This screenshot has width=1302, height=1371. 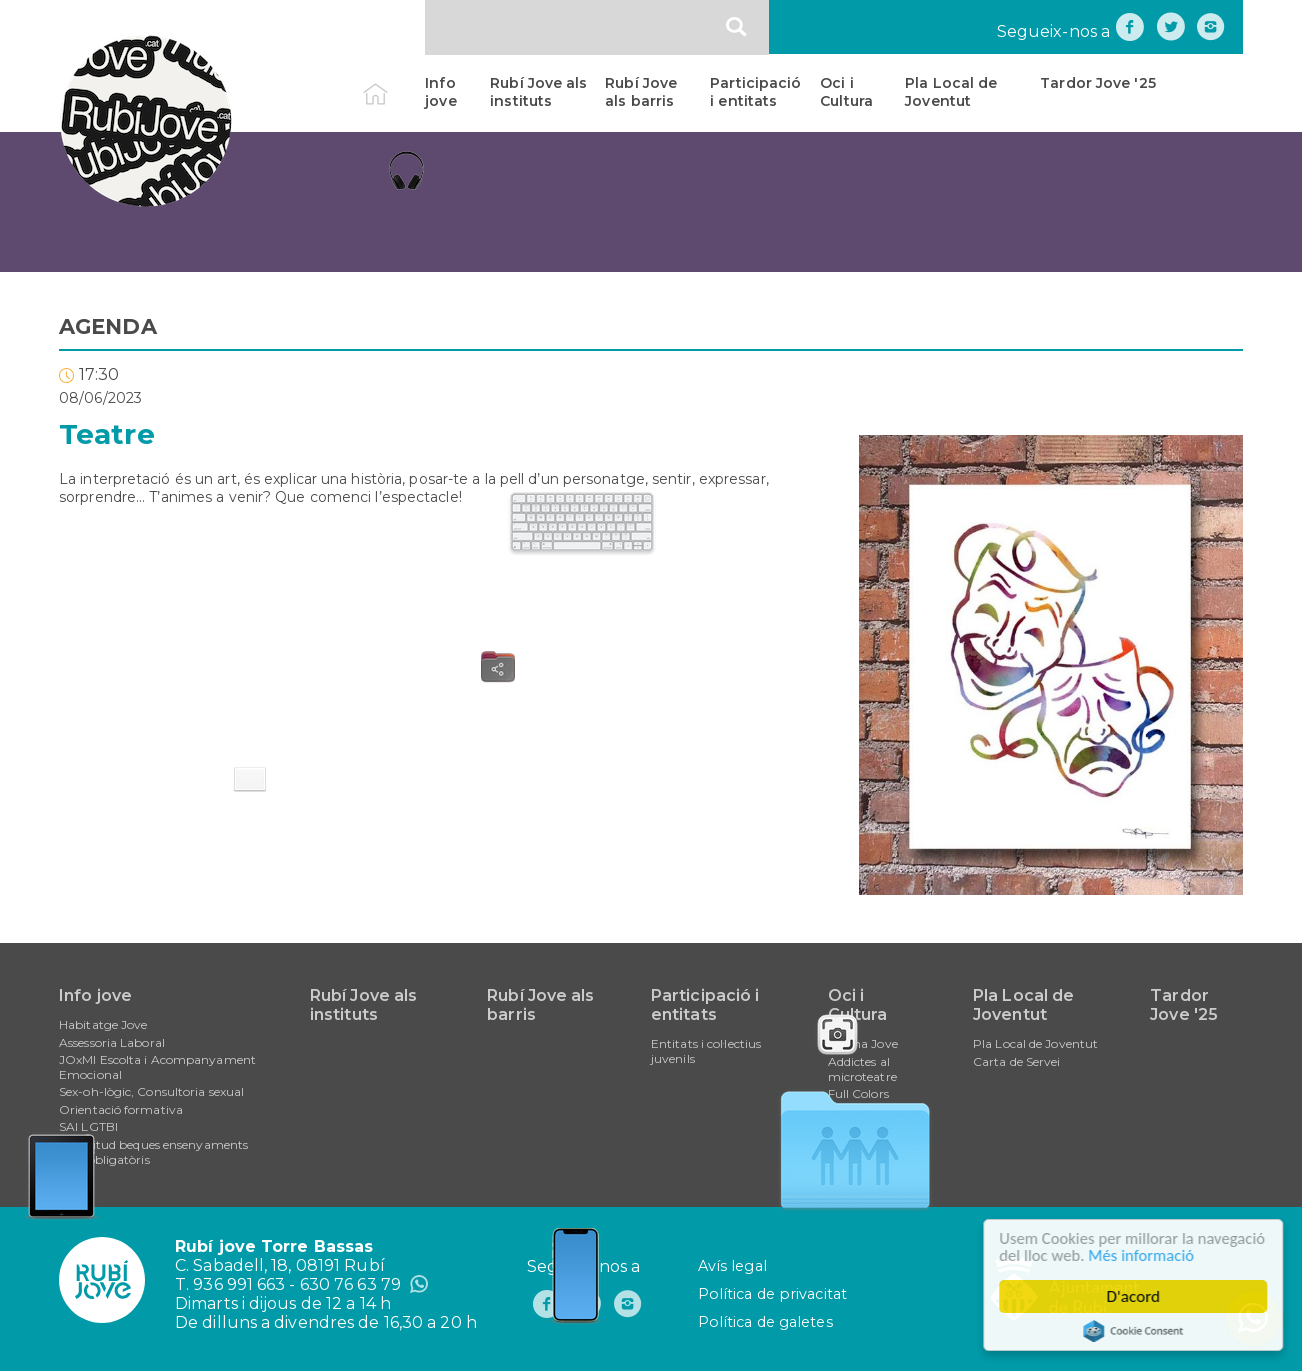 What do you see at coordinates (406, 170) in the screenshot?
I see `connect bluetooth headphones` at bounding box center [406, 170].